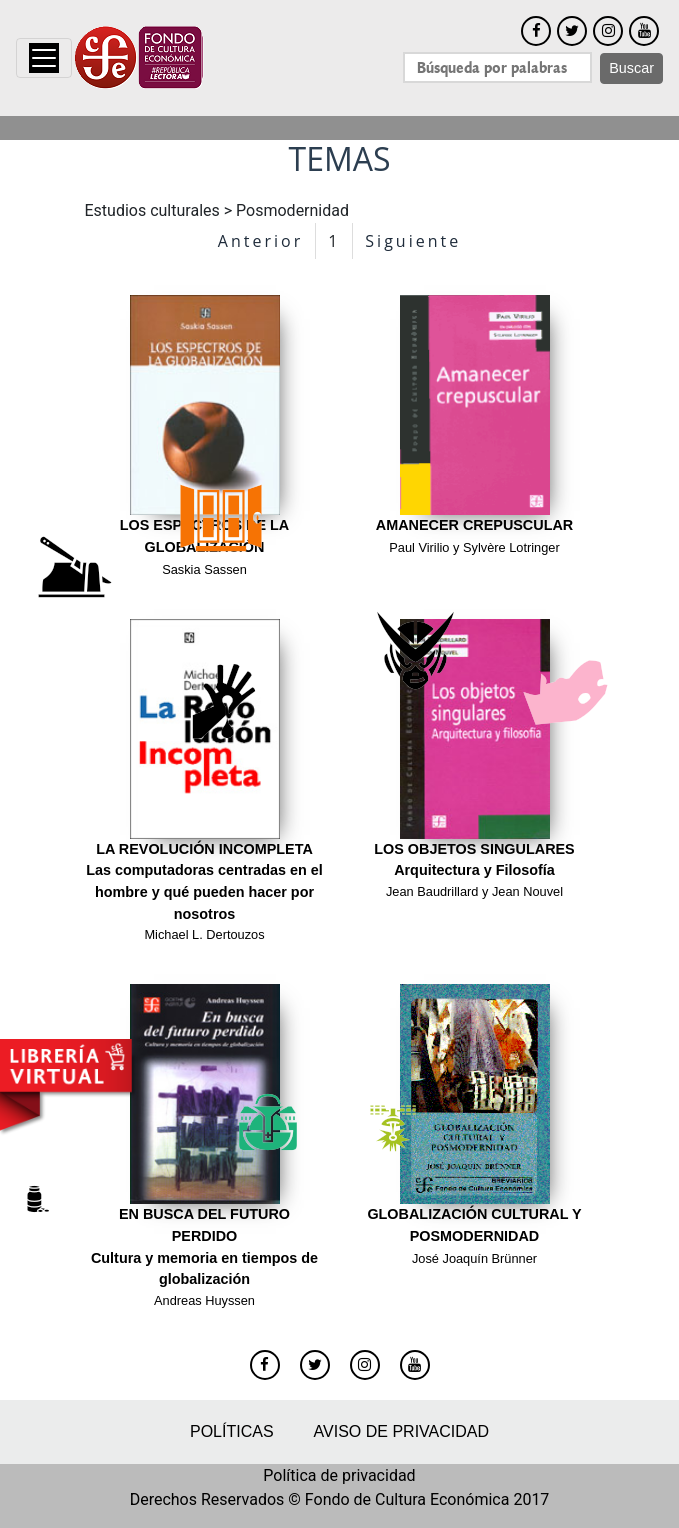 The height and width of the screenshot is (1528, 679). Describe the element at coordinates (268, 1122) in the screenshot. I see `access disc golf equipment or bag inventory` at that location.